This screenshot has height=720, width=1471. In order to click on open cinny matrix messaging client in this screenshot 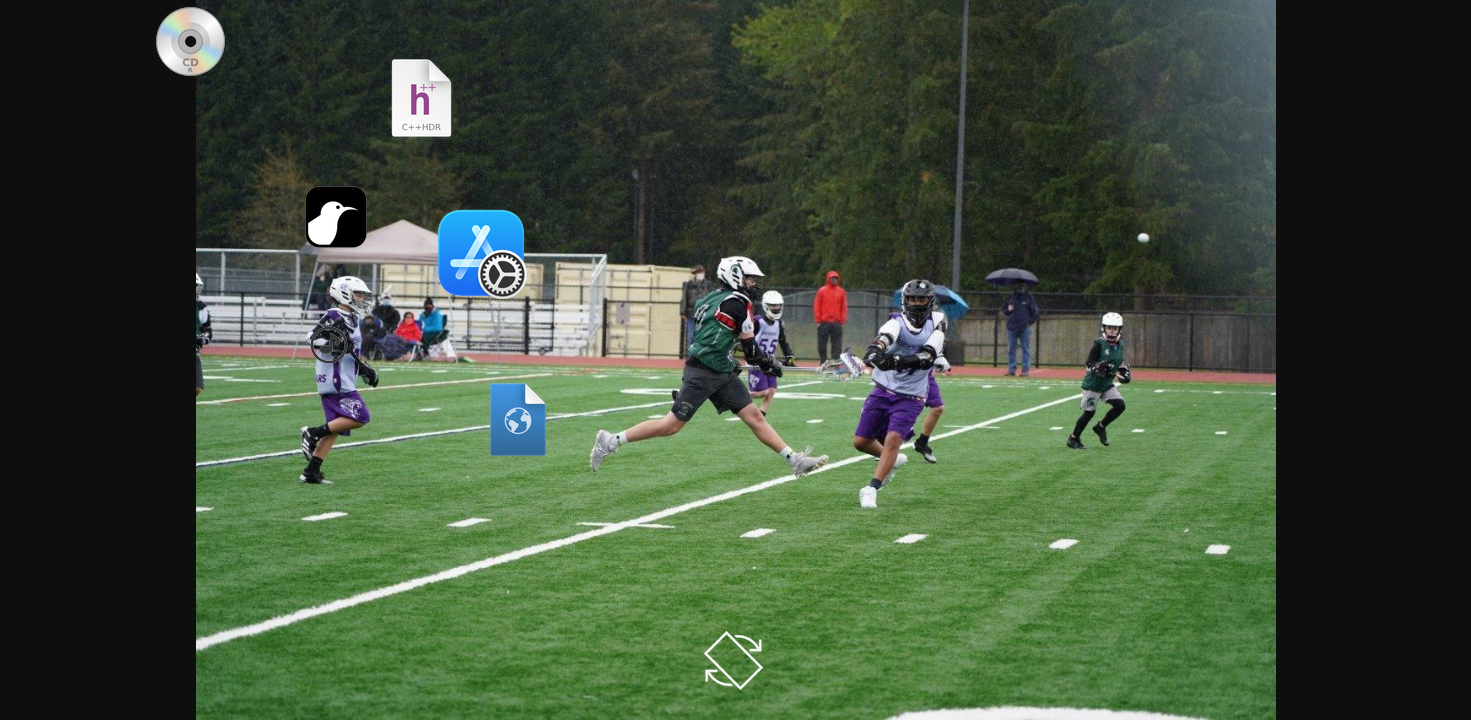, I will do `click(336, 217)`.